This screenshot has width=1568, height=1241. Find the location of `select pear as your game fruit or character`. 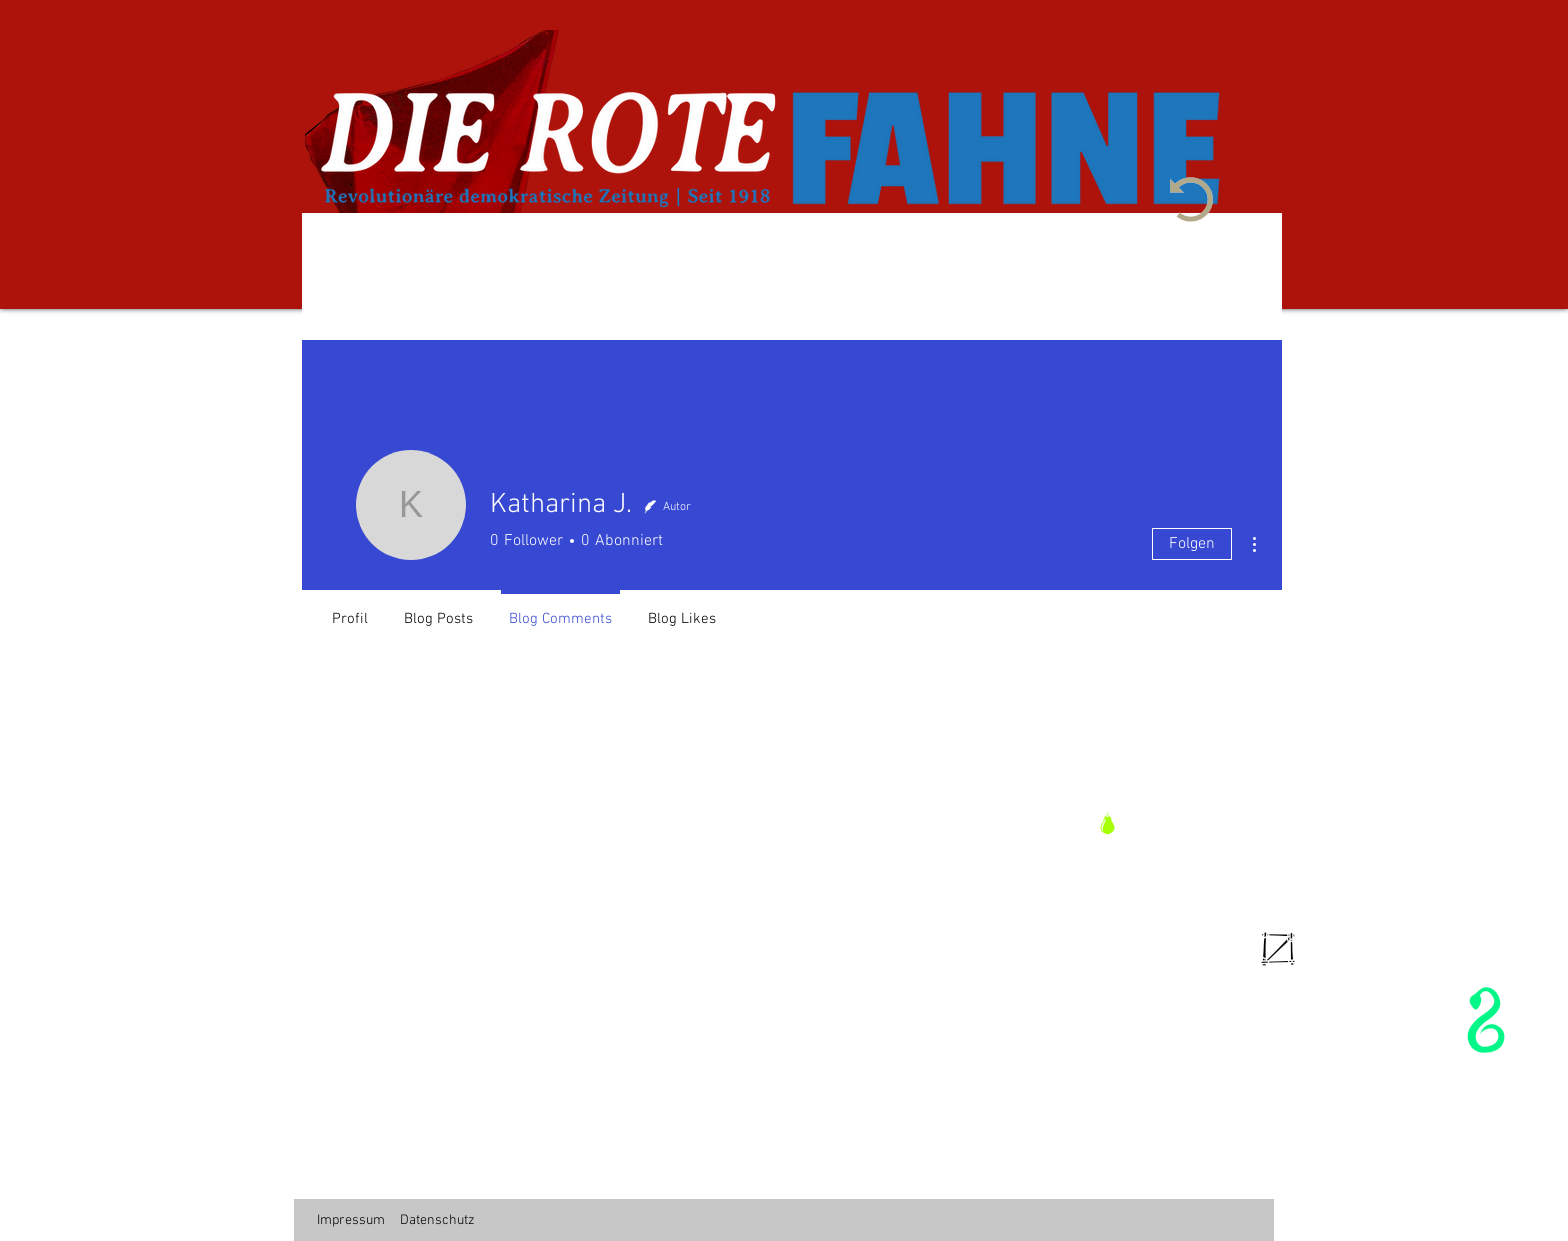

select pear as your game fruit or character is located at coordinates (1107, 823).